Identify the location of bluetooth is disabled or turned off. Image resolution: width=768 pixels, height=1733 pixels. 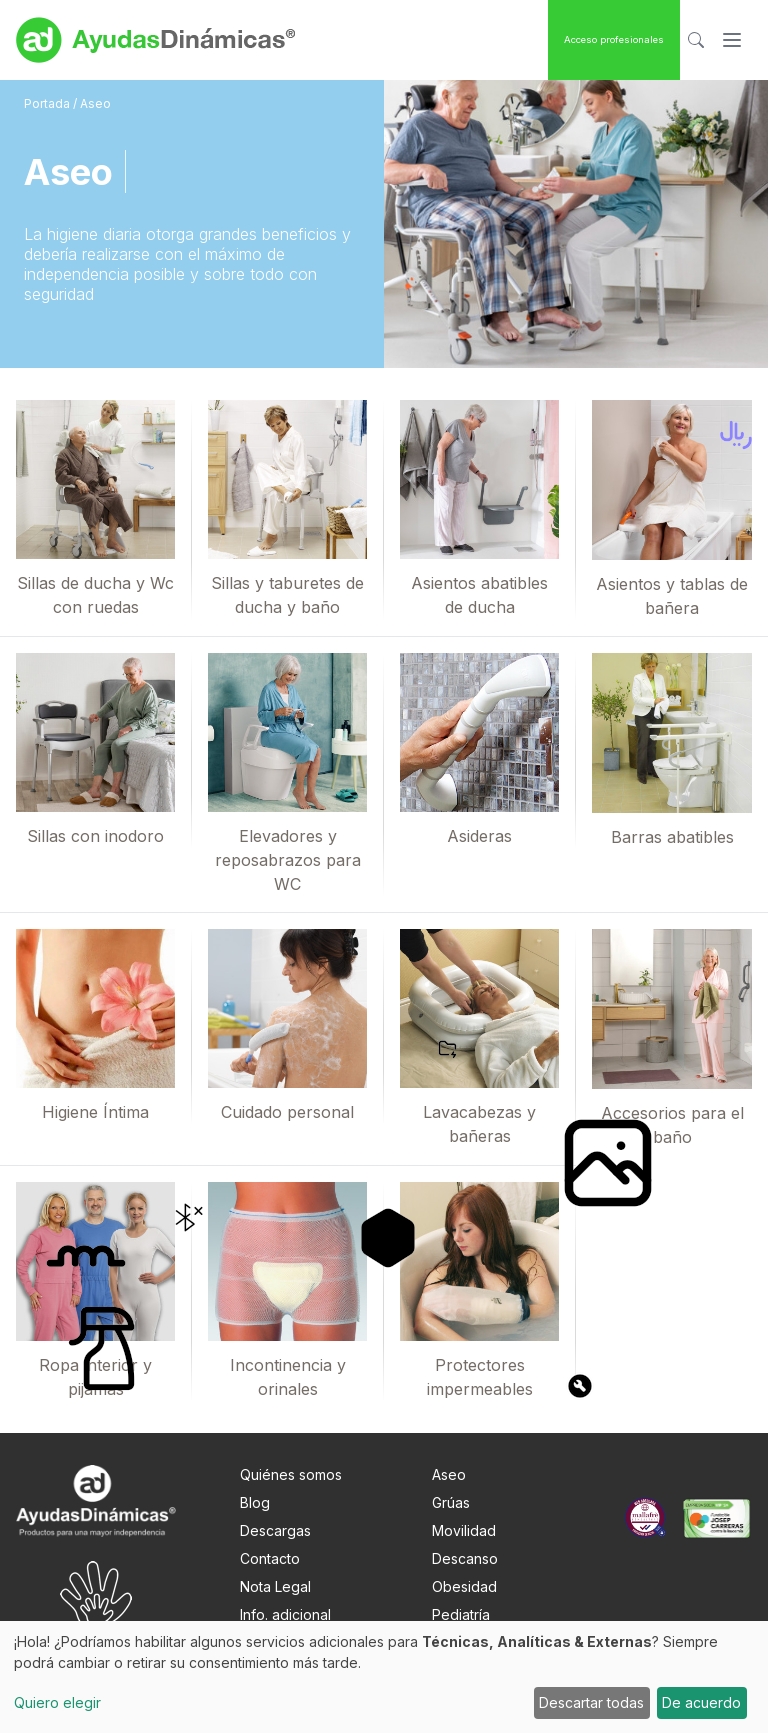
(187, 1217).